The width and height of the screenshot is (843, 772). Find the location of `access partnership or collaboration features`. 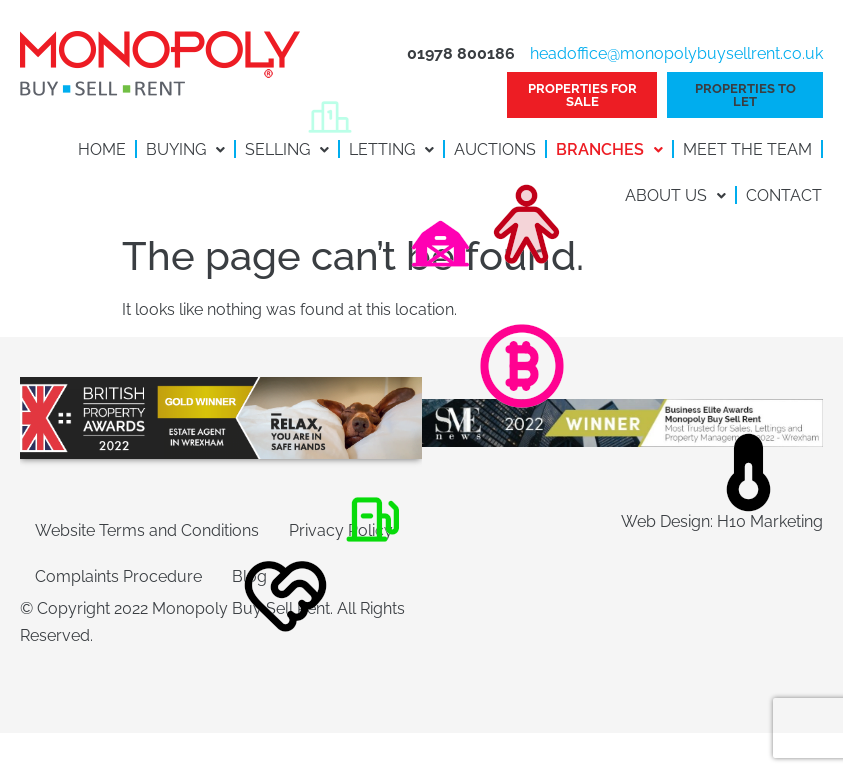

access partnership or collaboration features is located at coordinates (285, 594).